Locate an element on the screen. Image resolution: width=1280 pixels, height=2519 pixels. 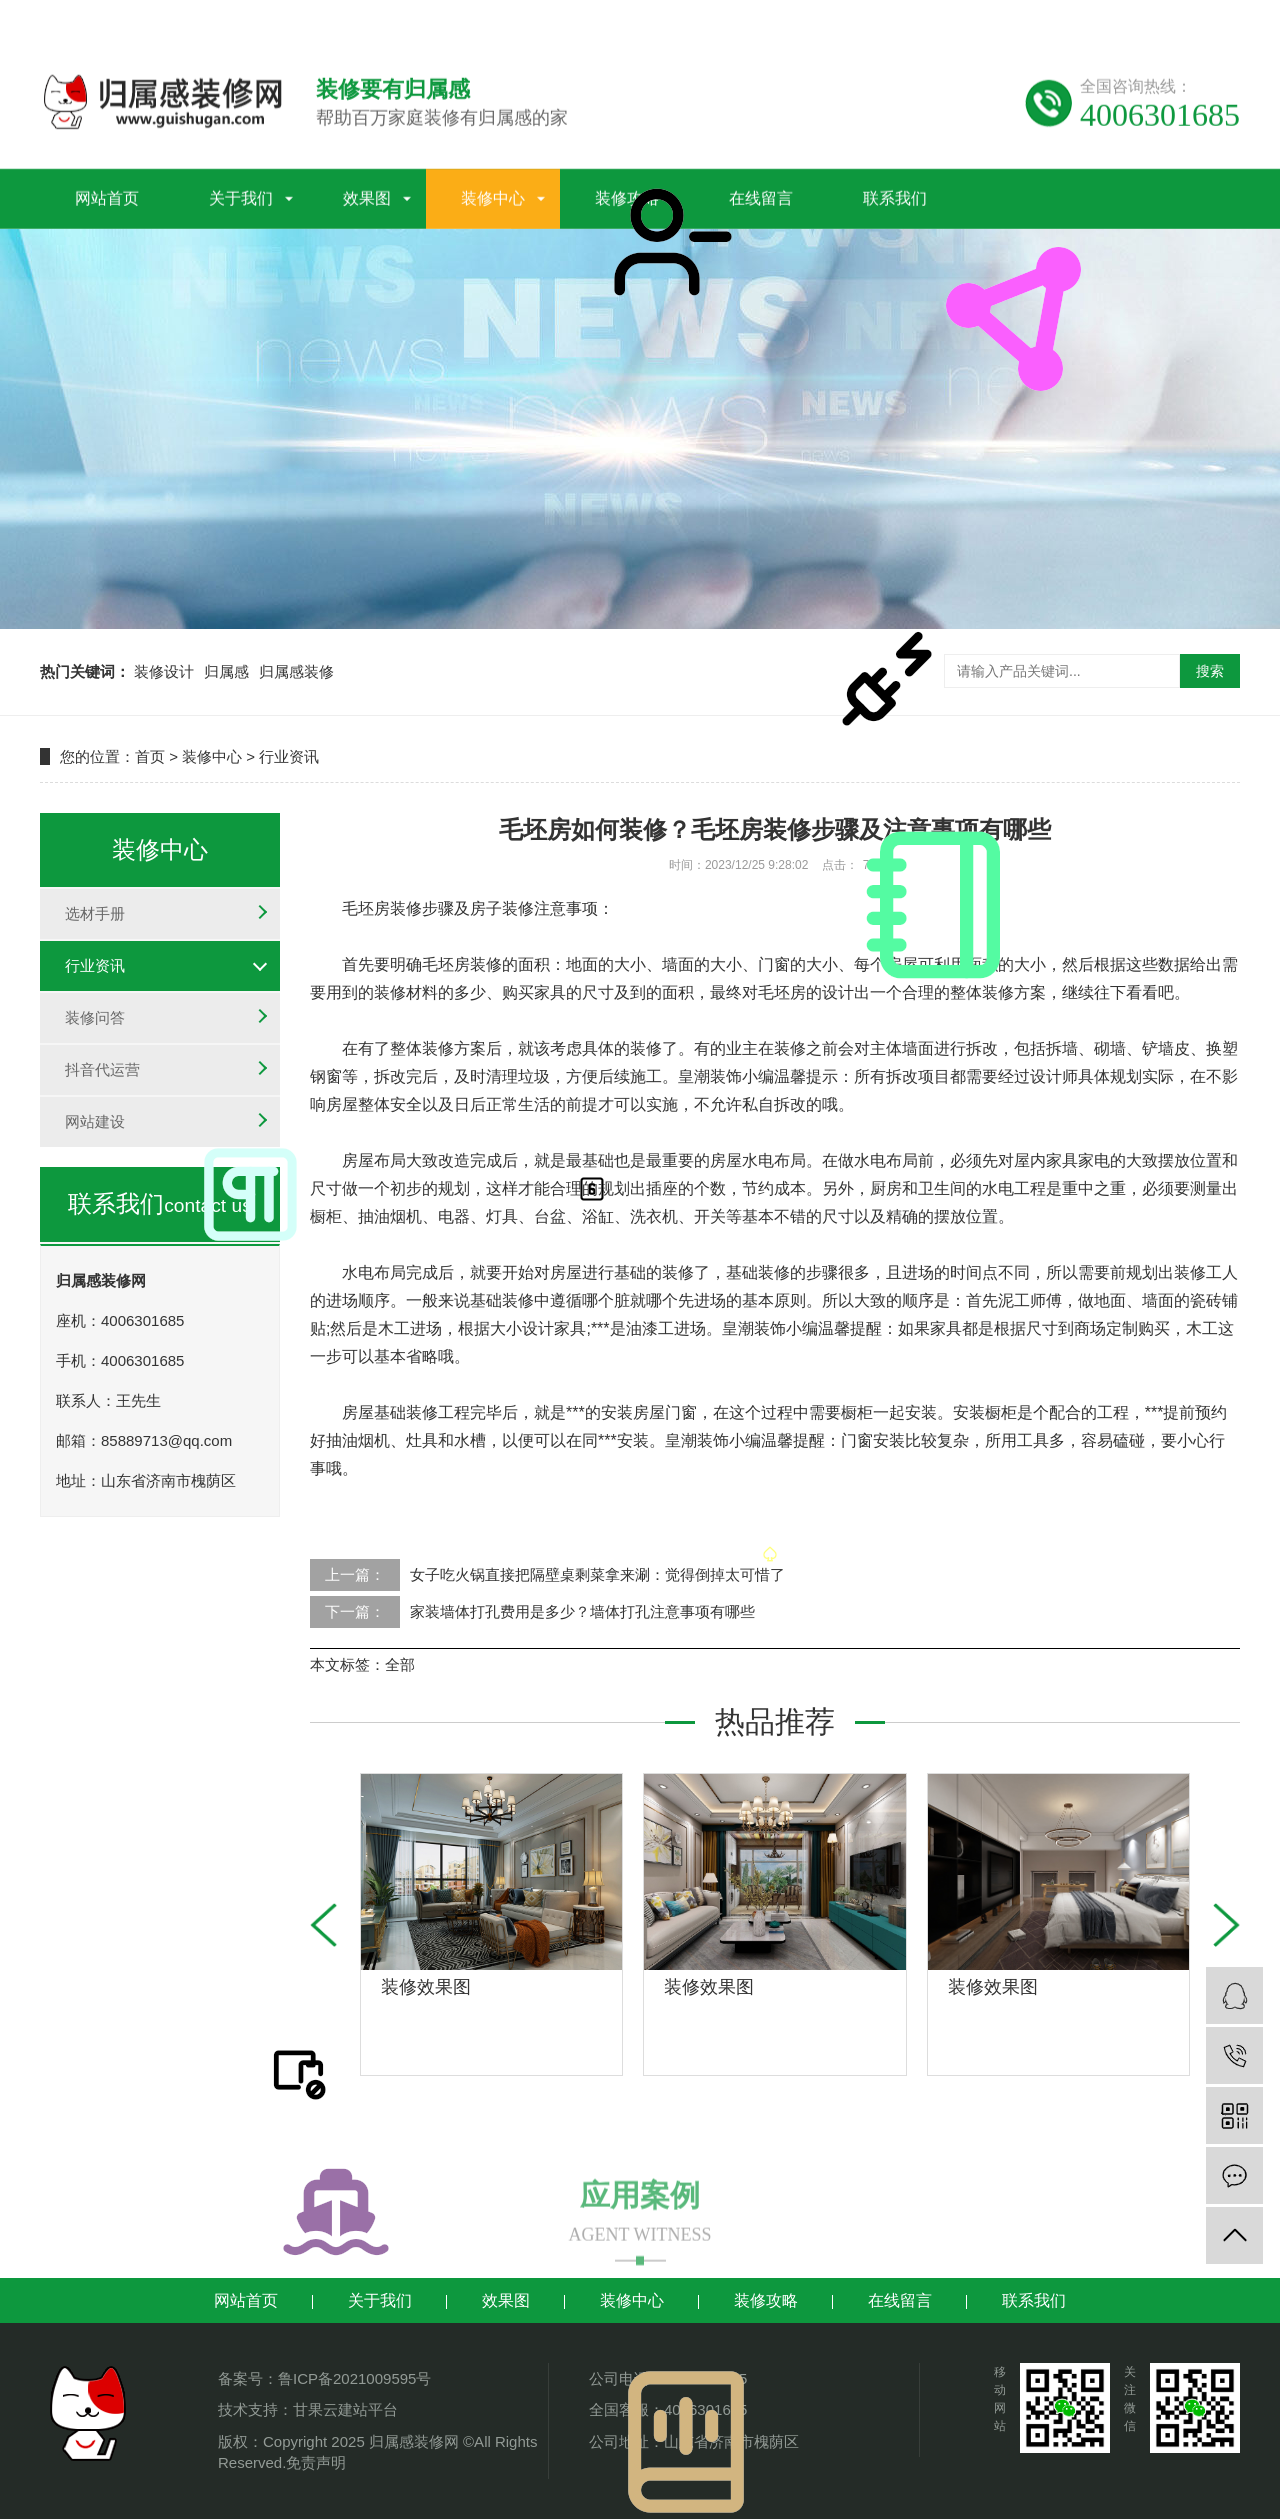
charging or power connection active is located at coordinates (891, 676).